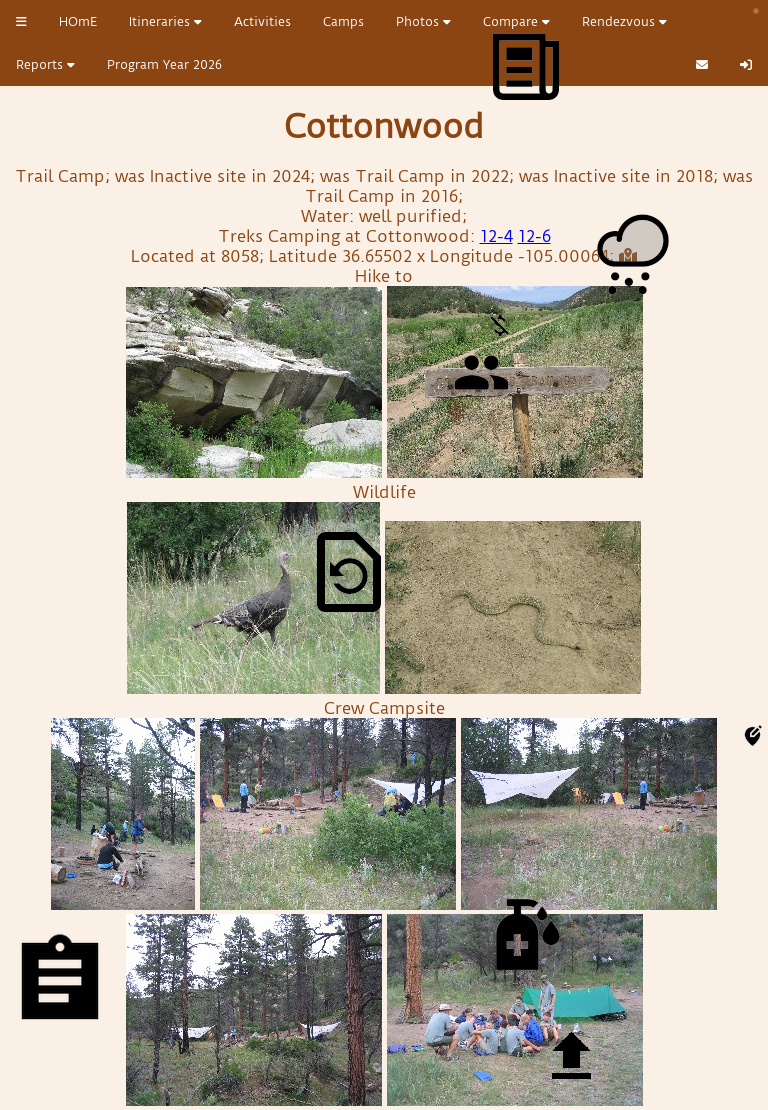 The image size is (768, 1110). Describe the element at coordinates (481, 372) in the screenshot. I see `view group members` at that location.